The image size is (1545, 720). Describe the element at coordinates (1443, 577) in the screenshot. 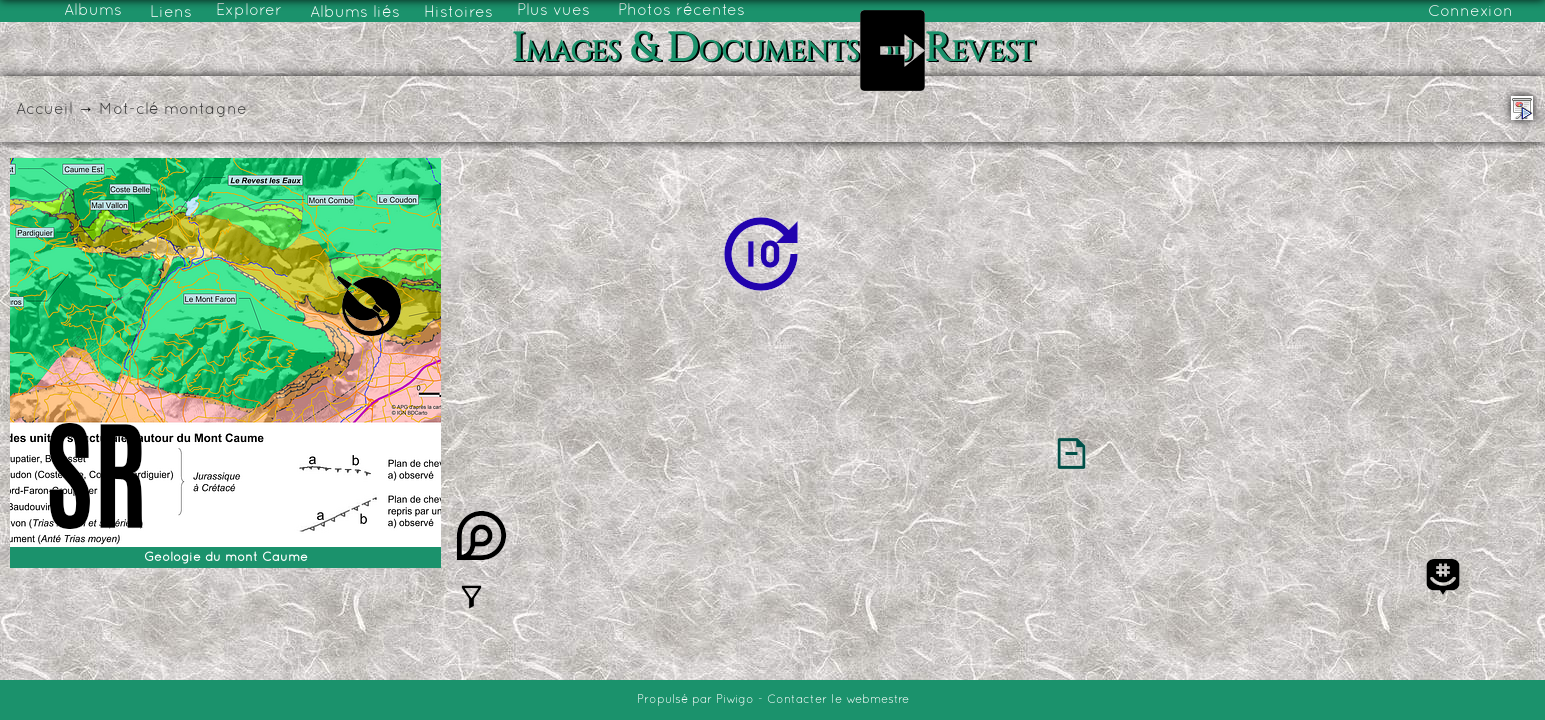

I see `open GroupMe messaging app` at that location.